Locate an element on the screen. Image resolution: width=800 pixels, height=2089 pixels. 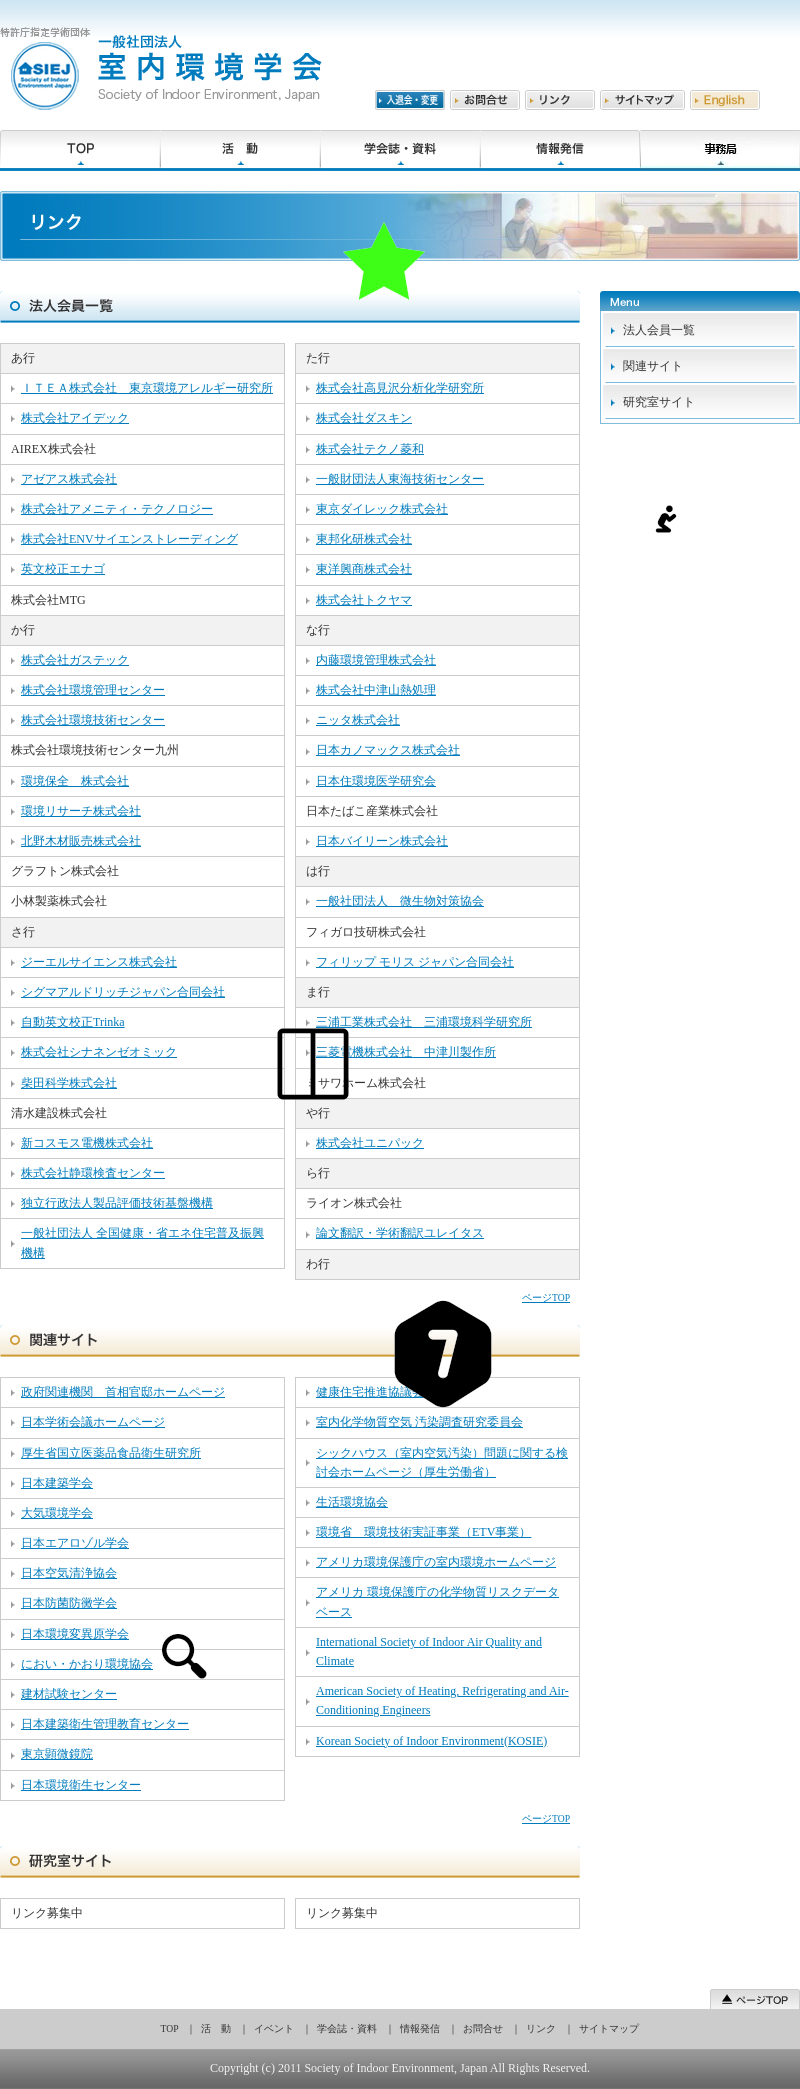
split view horizontally into two panels is located at coordinates (313, 1064).